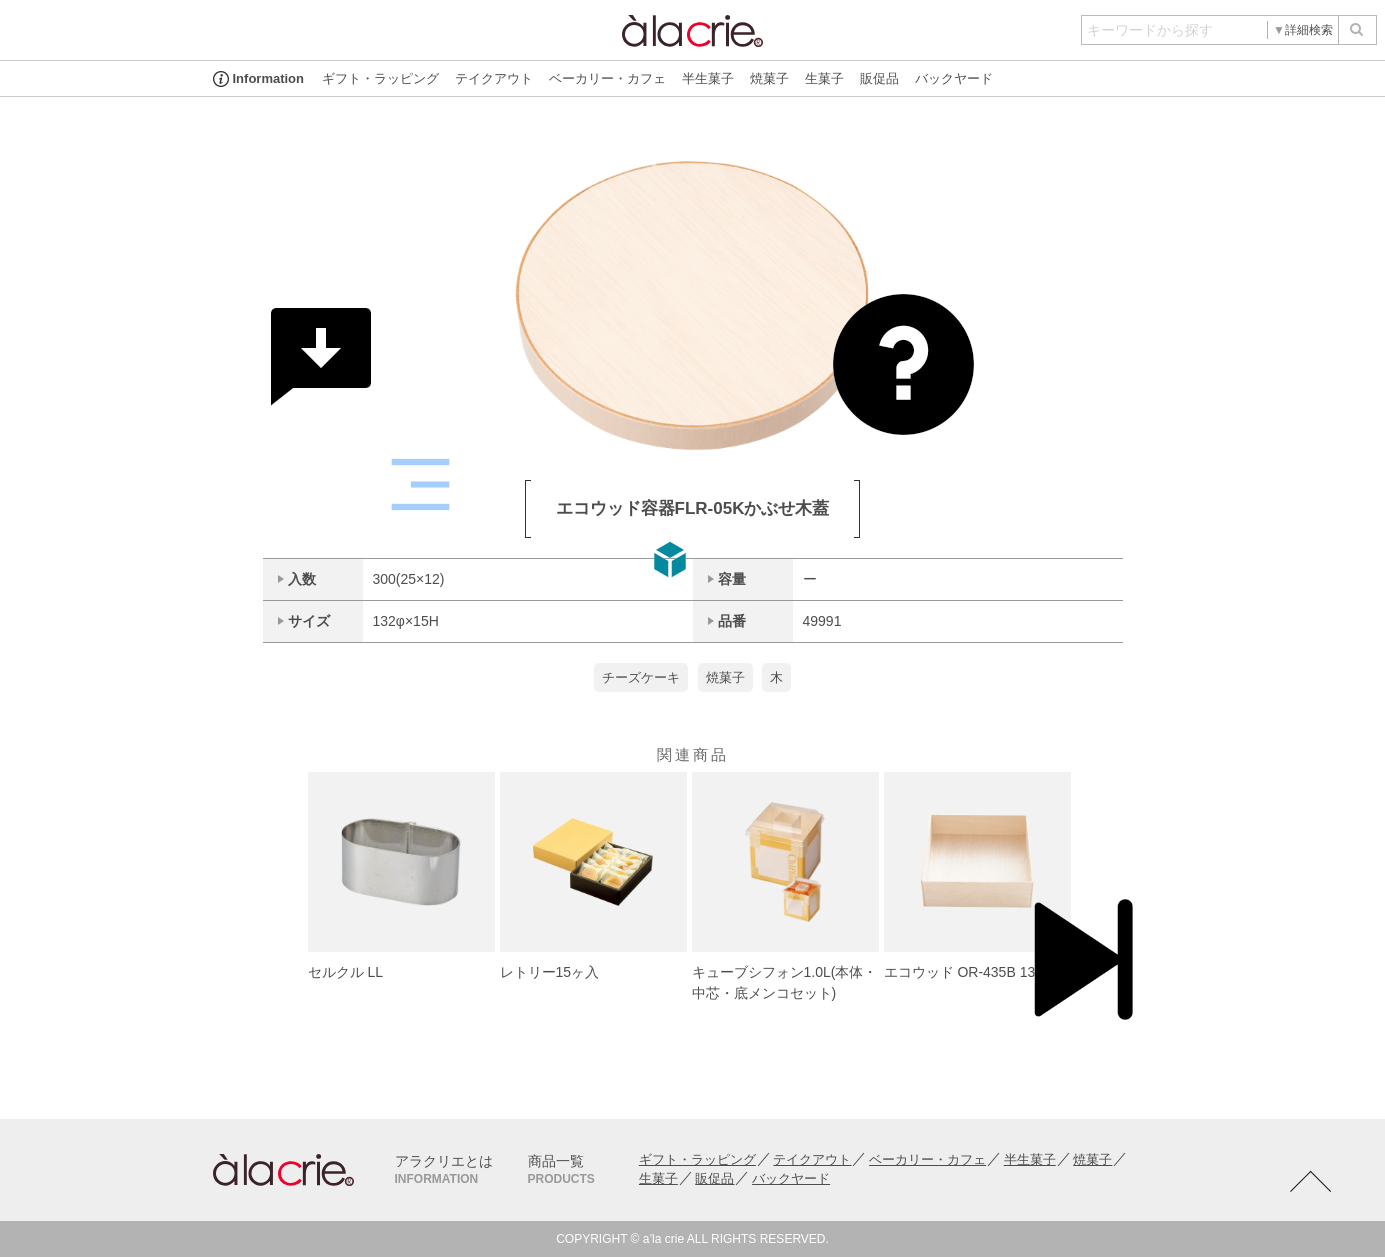 Image resolution: width=1385 pixels, height=1257 pixels. What do you see at coordinates (1087, 959) in the screenshot?
I see `skip to the next track` at bounding box center [1087, 959].